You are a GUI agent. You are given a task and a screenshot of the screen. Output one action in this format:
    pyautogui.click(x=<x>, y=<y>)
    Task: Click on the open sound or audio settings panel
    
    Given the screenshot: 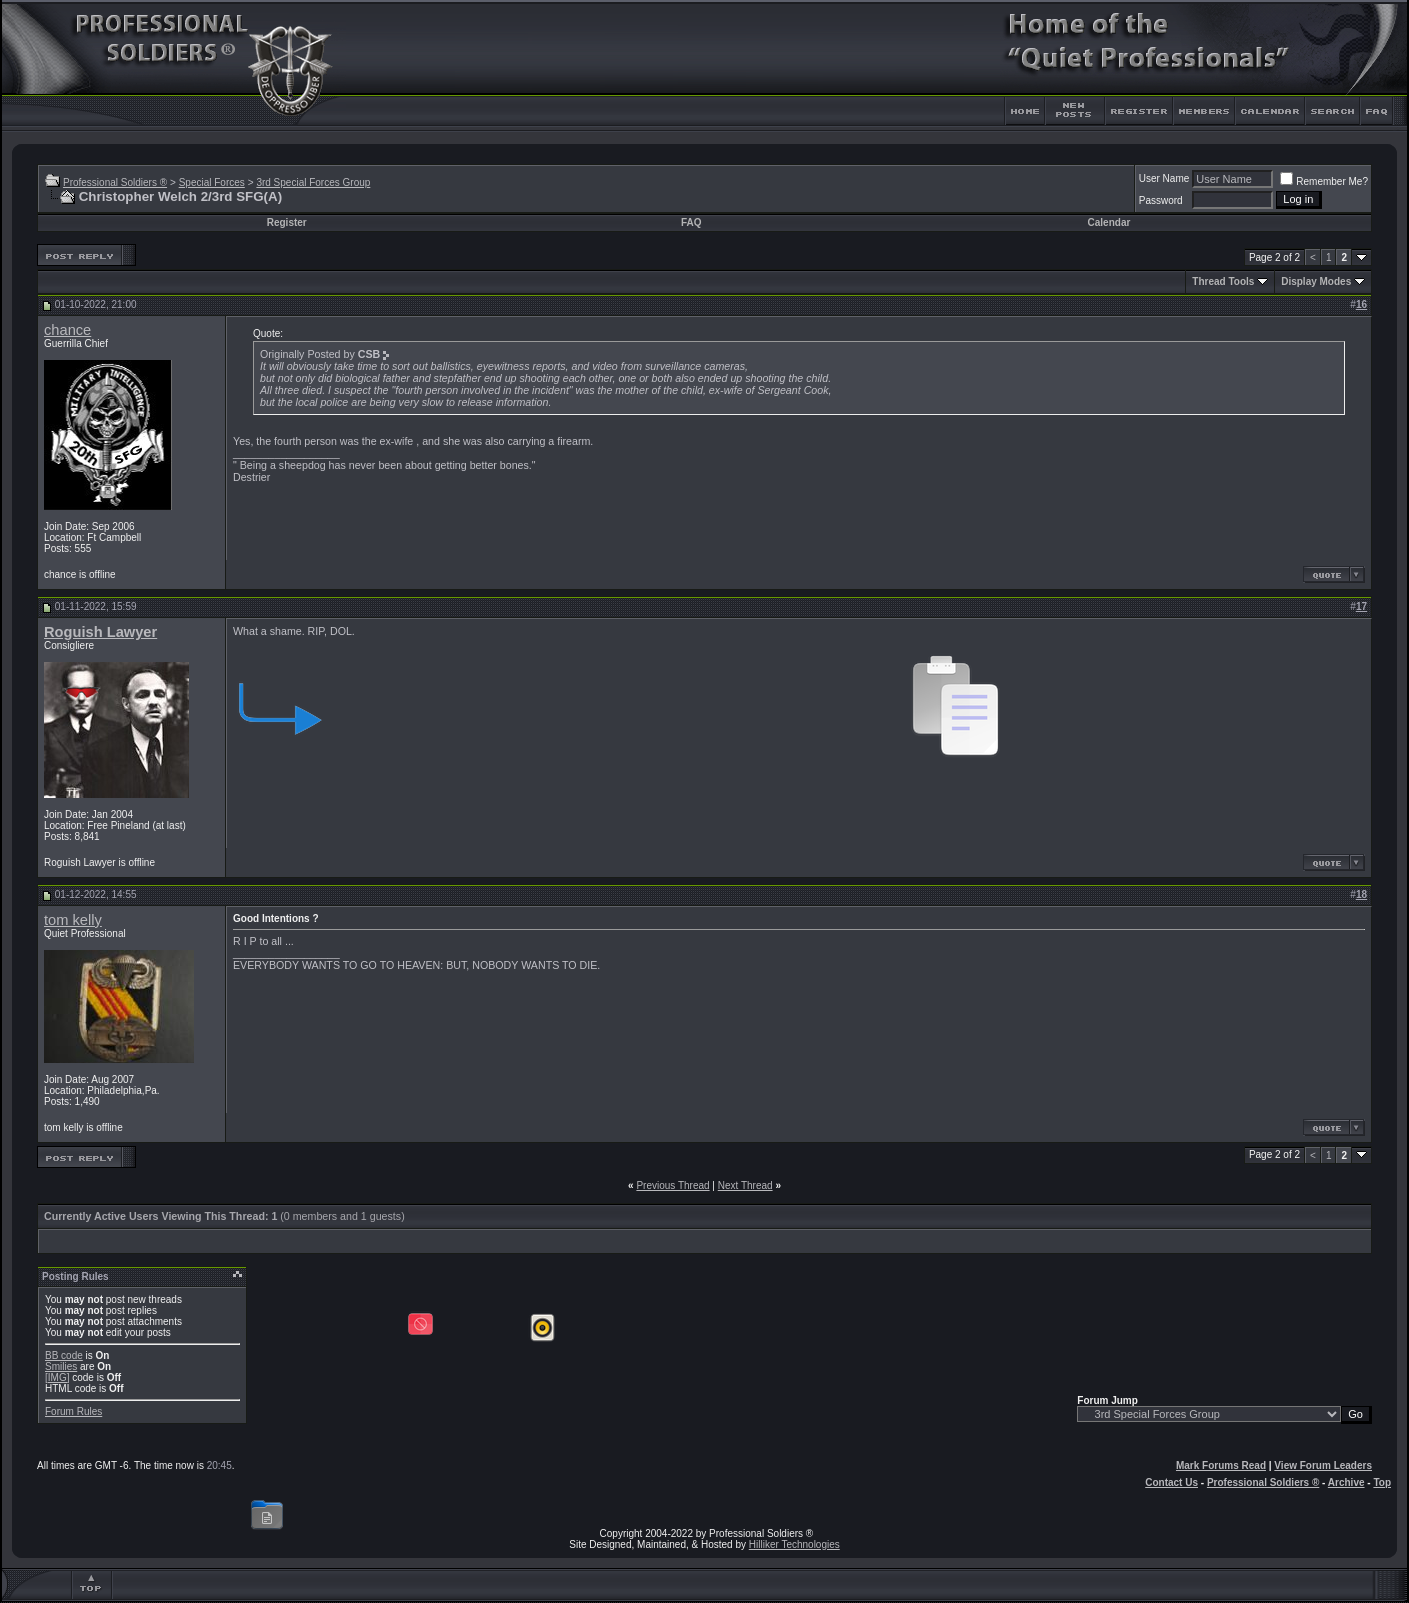 What is the action you would take?
    pyautogui.click(x=542, y=1327)
    